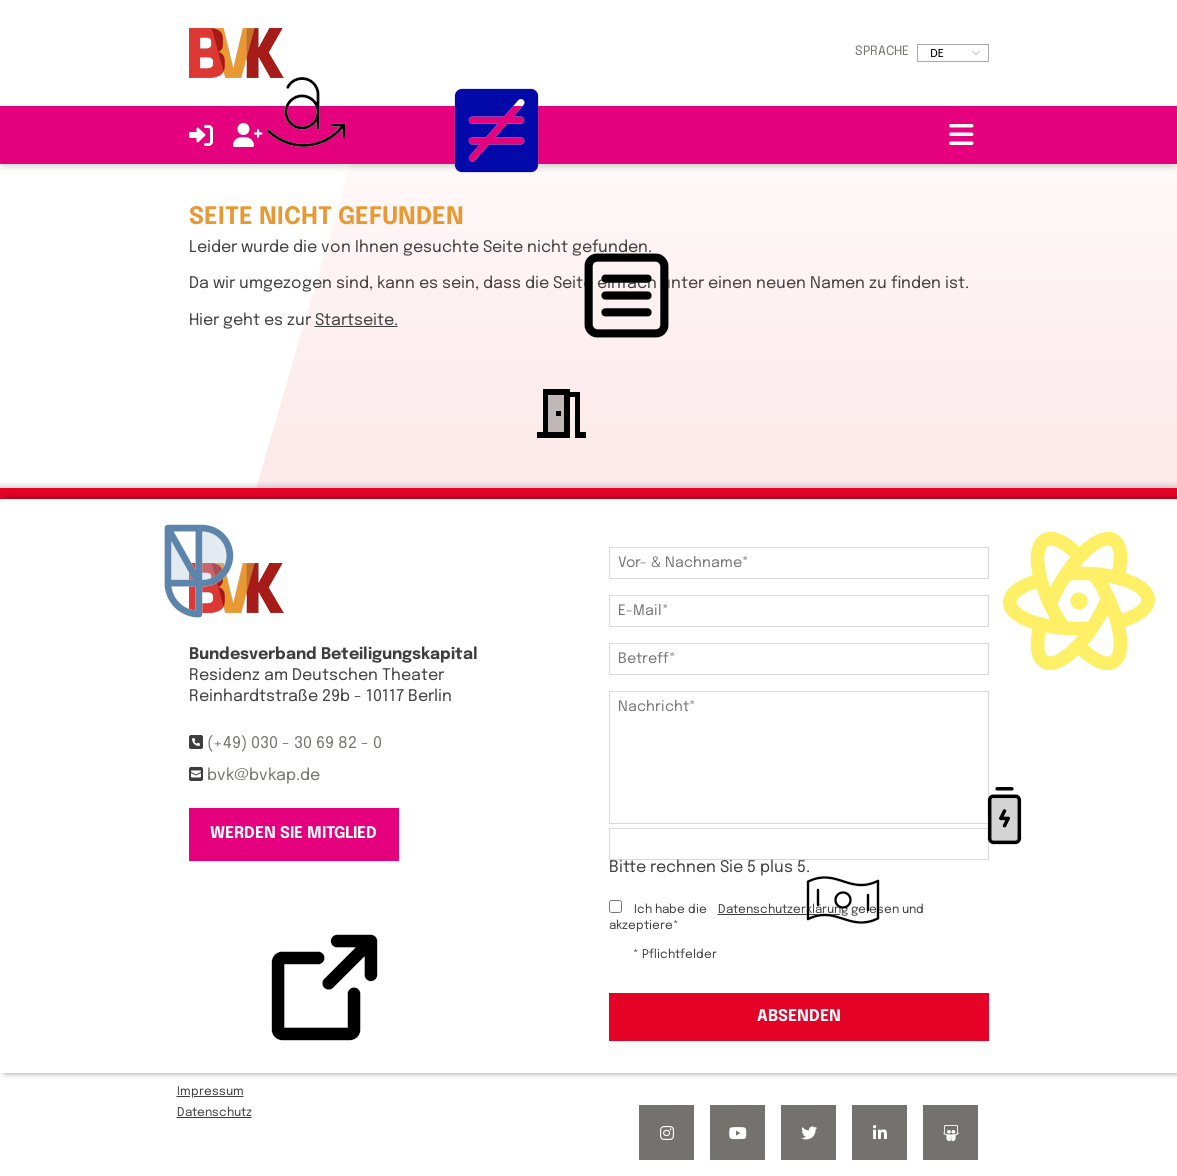  What do you see at coordinates (843, 900) in the screenshot?
I see `view payment or transaction details` at bounding box center [843, 900].